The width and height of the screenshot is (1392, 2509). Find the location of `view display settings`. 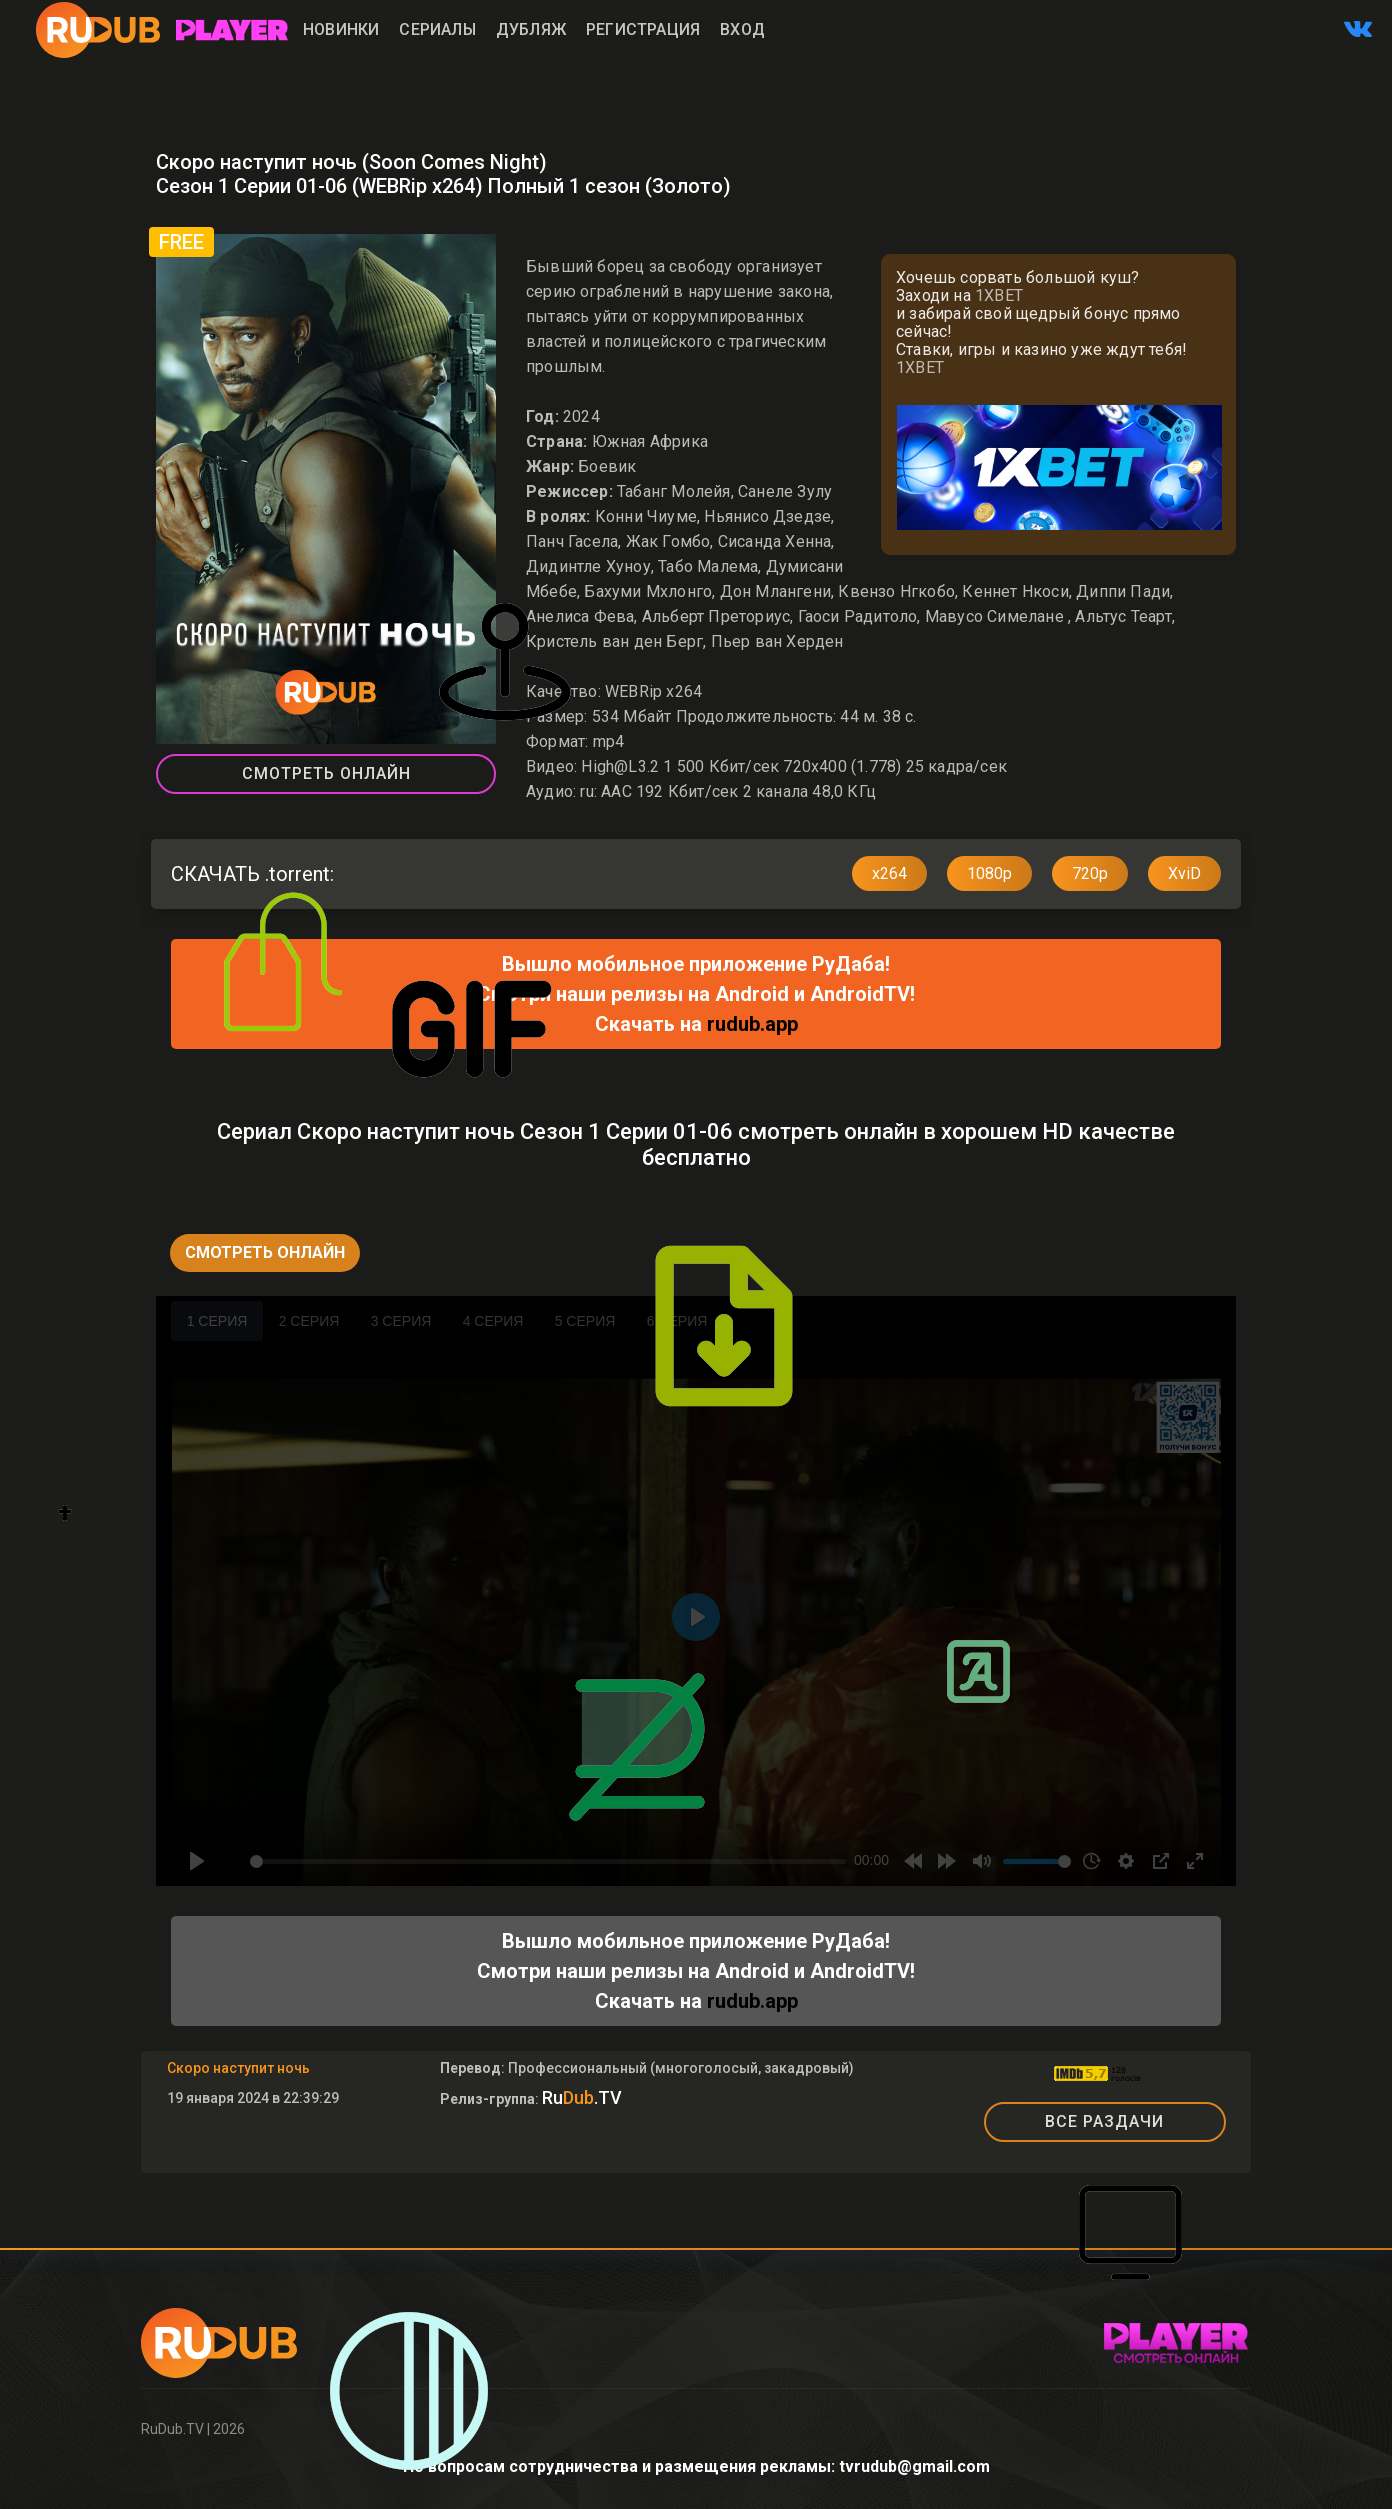

view display settings is located at coordinates (1130, 2228).